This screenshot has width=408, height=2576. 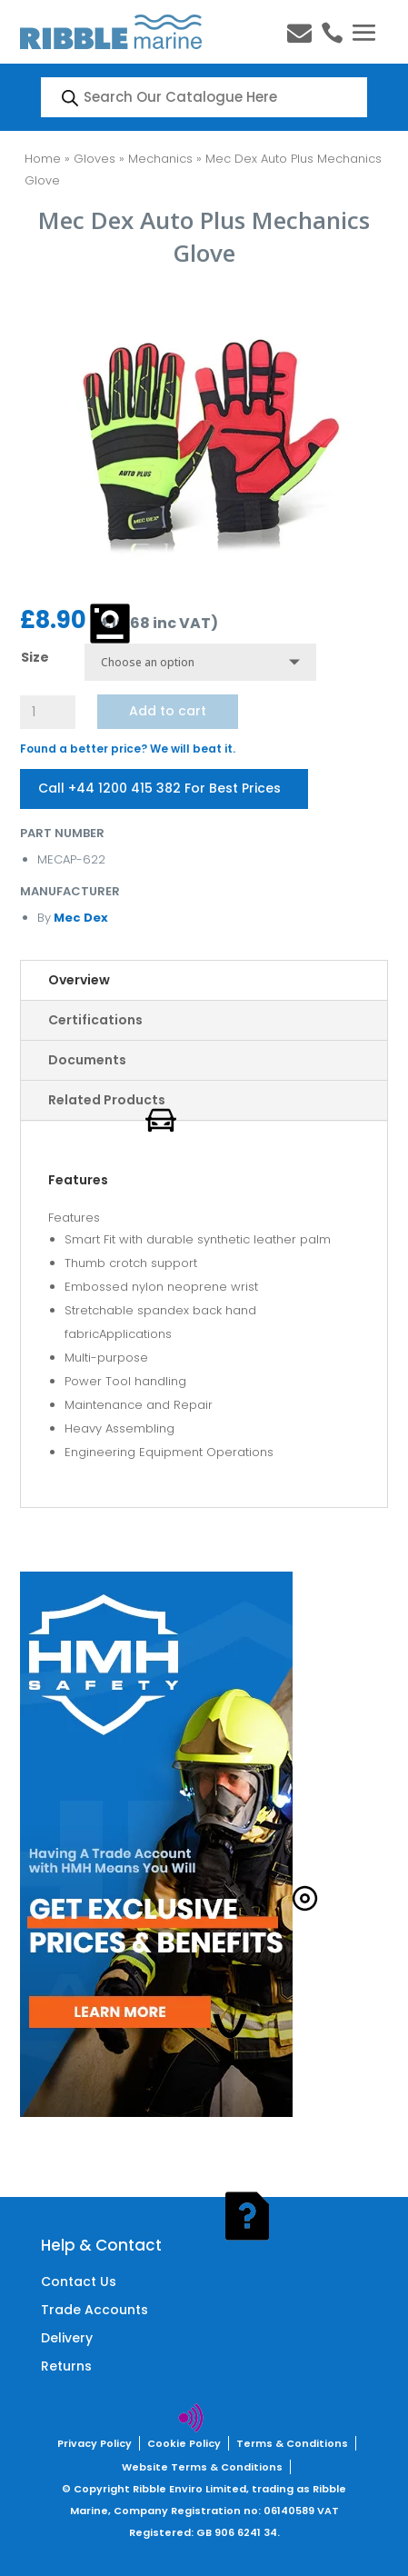 I want to click on view music album or disc, so click(x=304, y=1898).